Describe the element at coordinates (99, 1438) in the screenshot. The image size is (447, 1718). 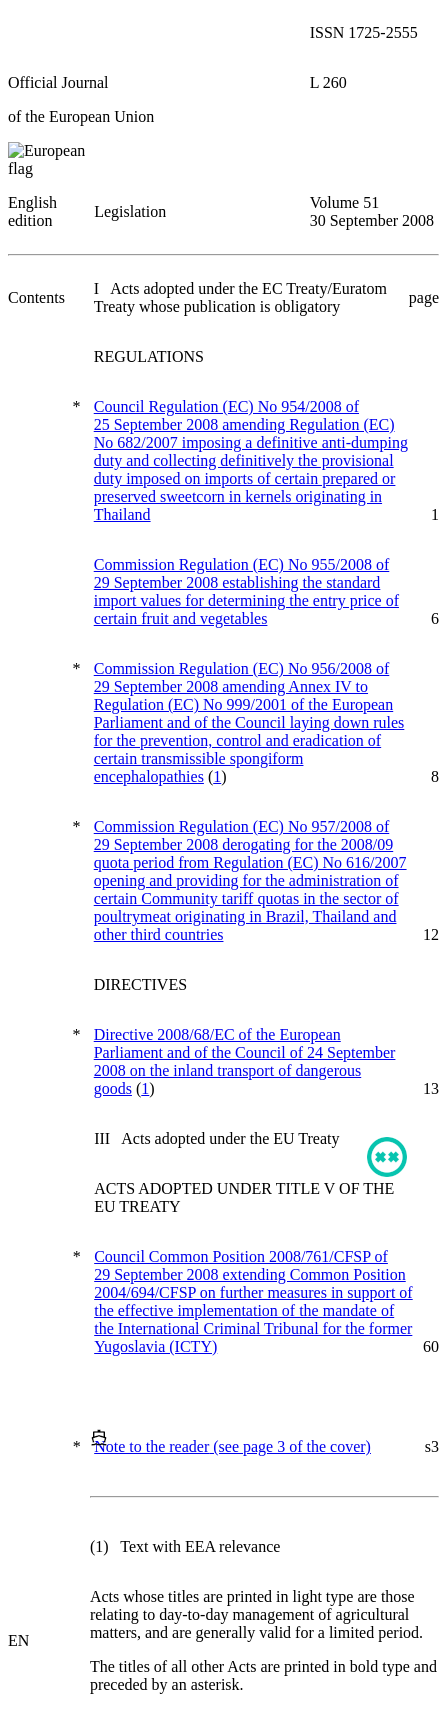
I see `select ship or boat transportation` at that location.